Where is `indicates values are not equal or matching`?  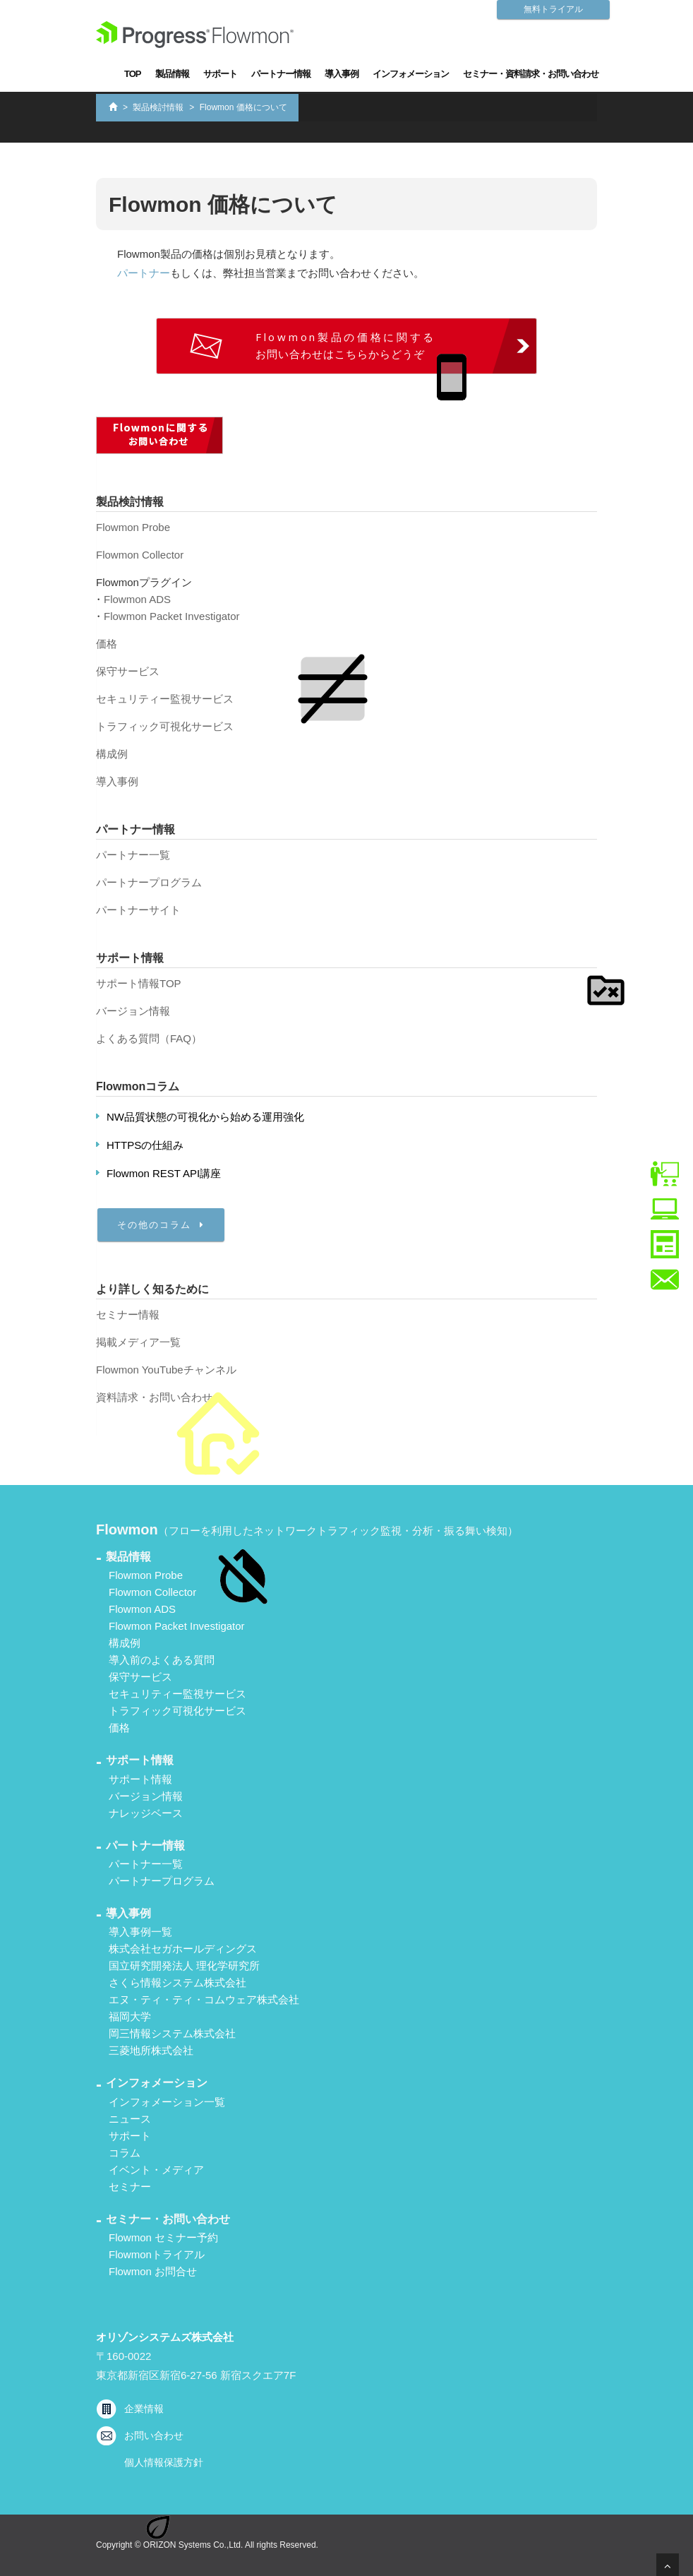
indicates values are not equal or matching is located at coordinates (332, 688).